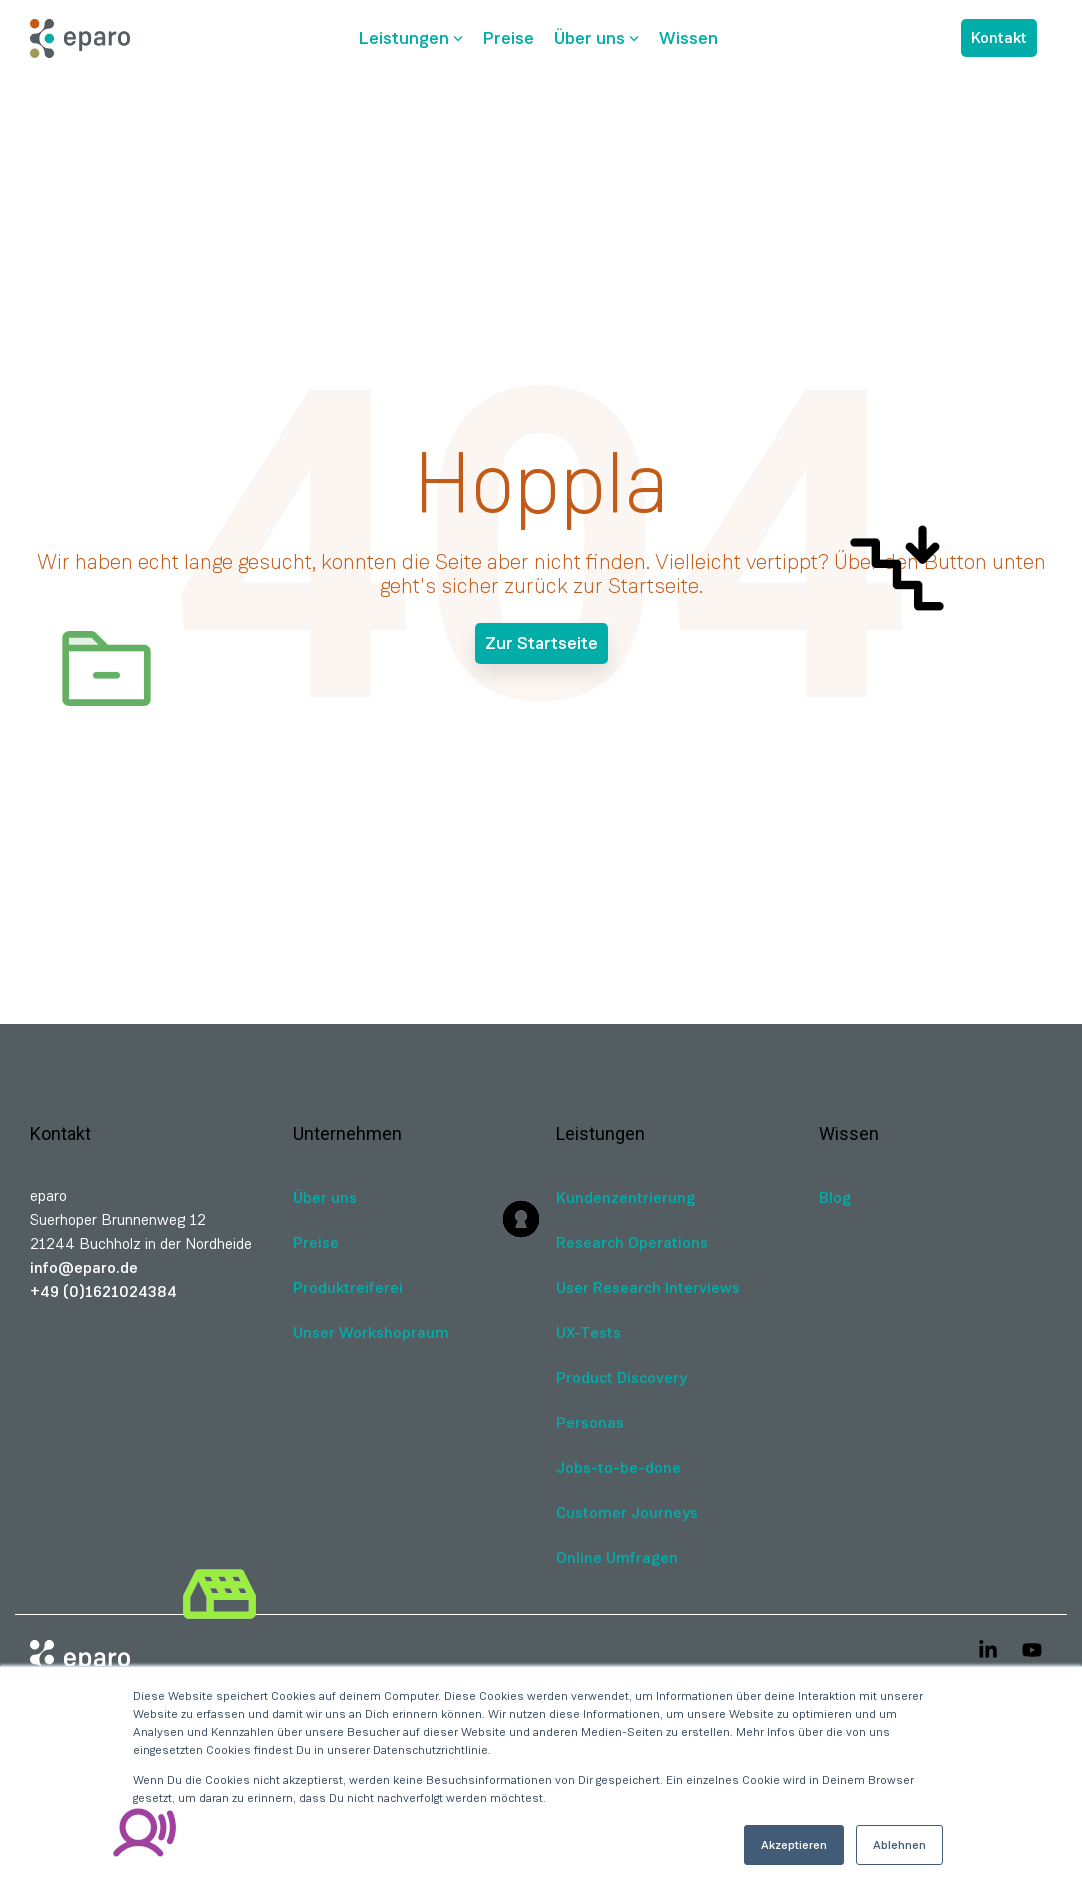  Describe the element at coordinates (897, 568) in the screenshot. I see `navigate to a lower floor` at that location.